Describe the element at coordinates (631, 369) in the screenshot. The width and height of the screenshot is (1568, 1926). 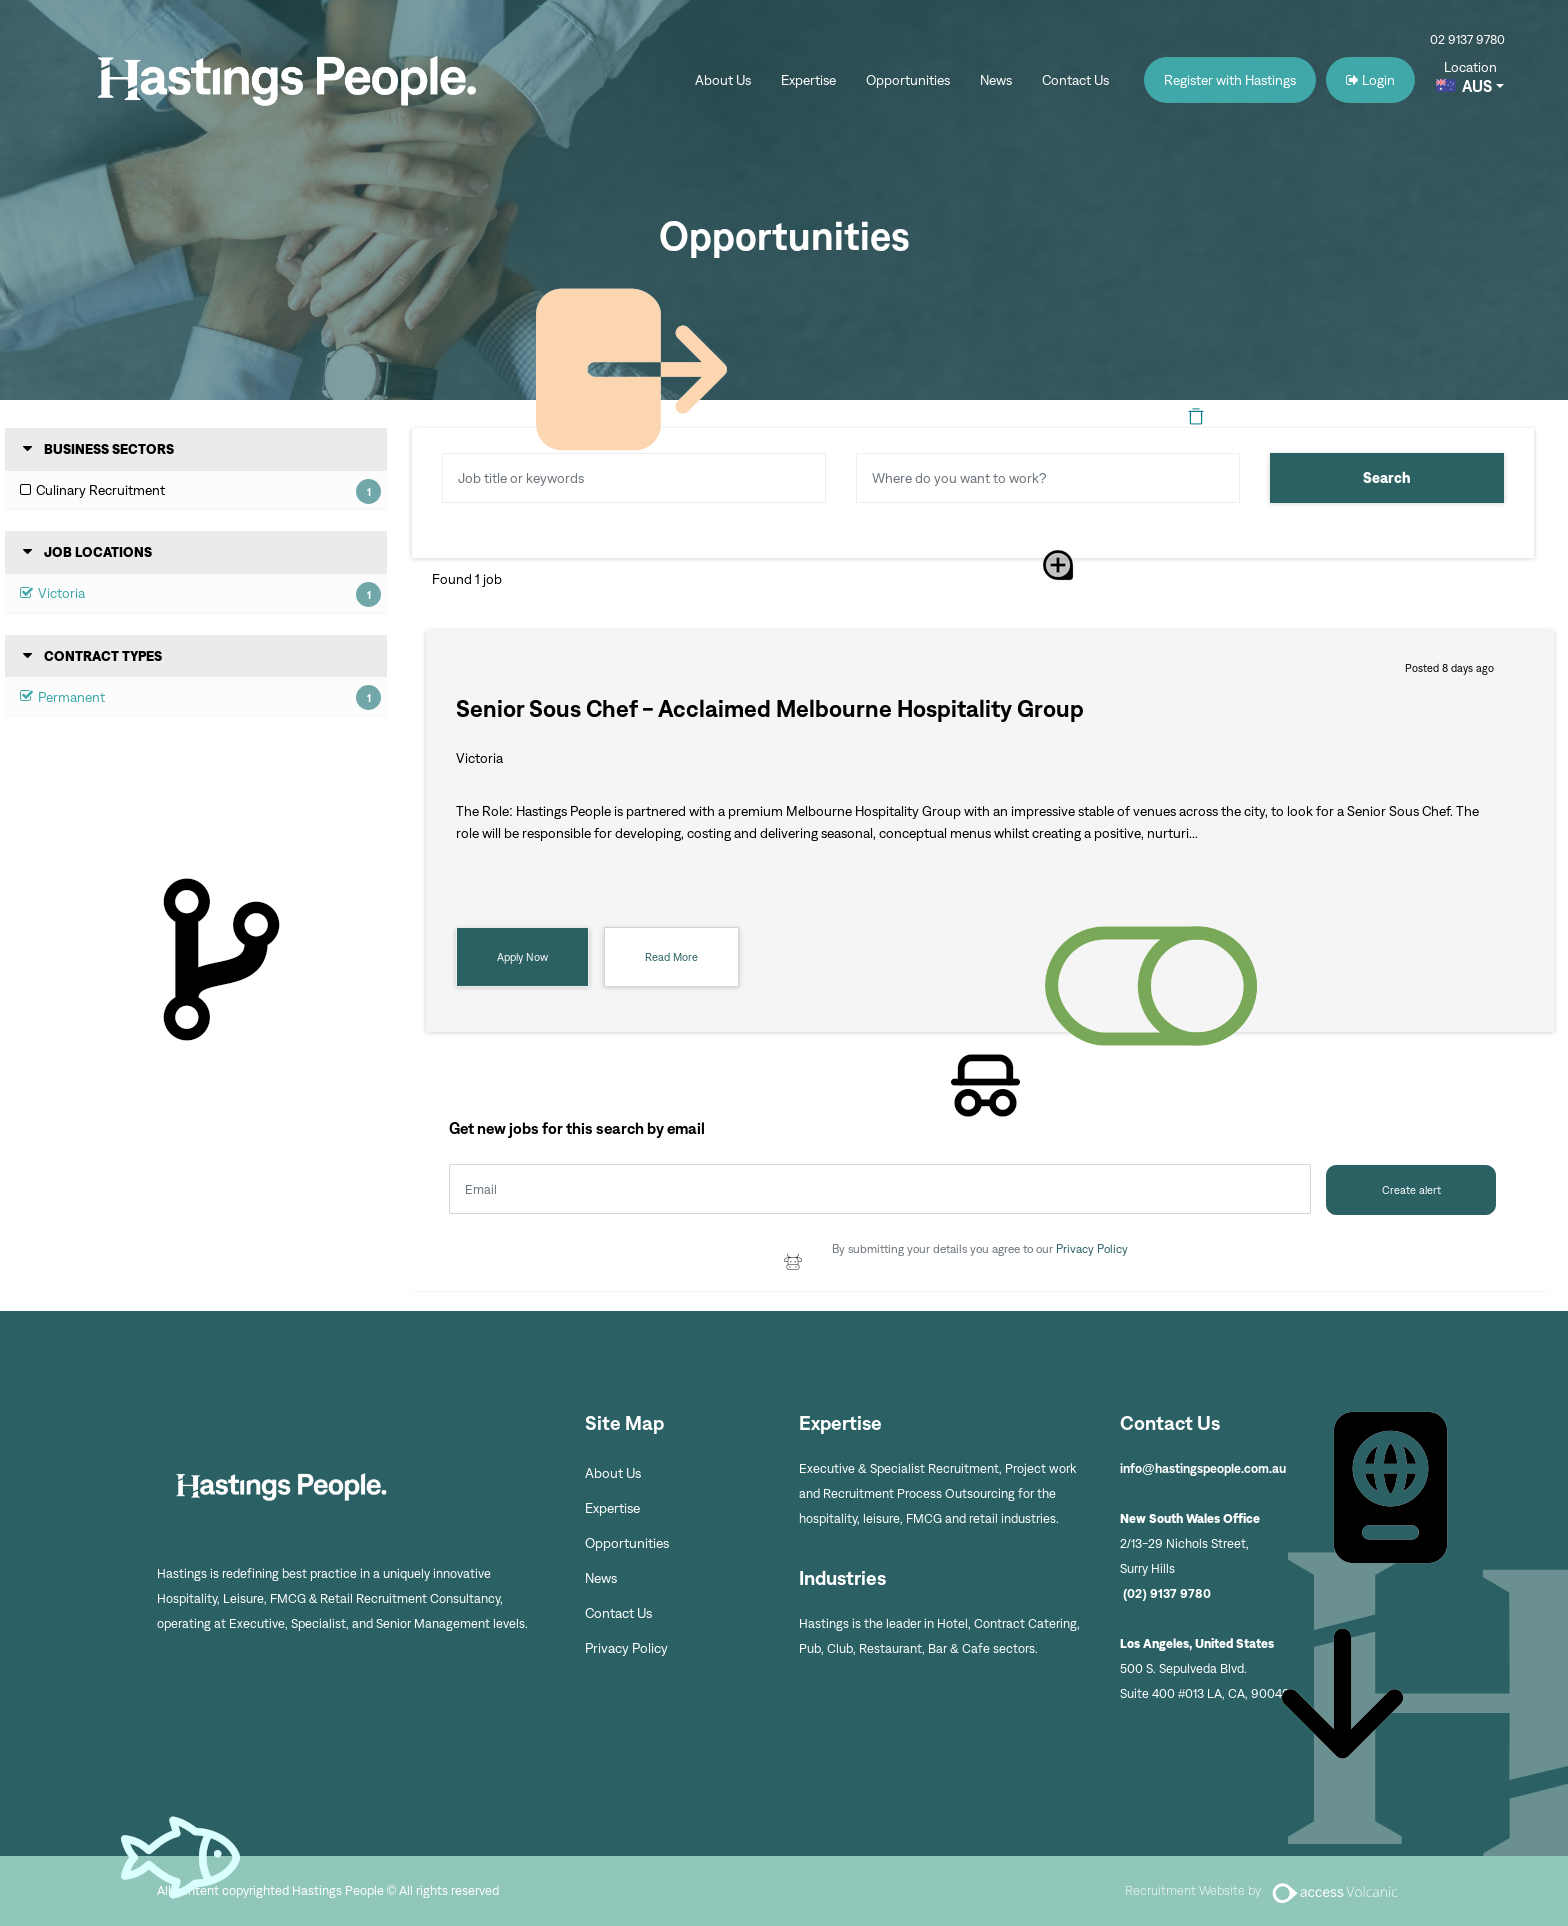
I see `log out of your account` at that location.